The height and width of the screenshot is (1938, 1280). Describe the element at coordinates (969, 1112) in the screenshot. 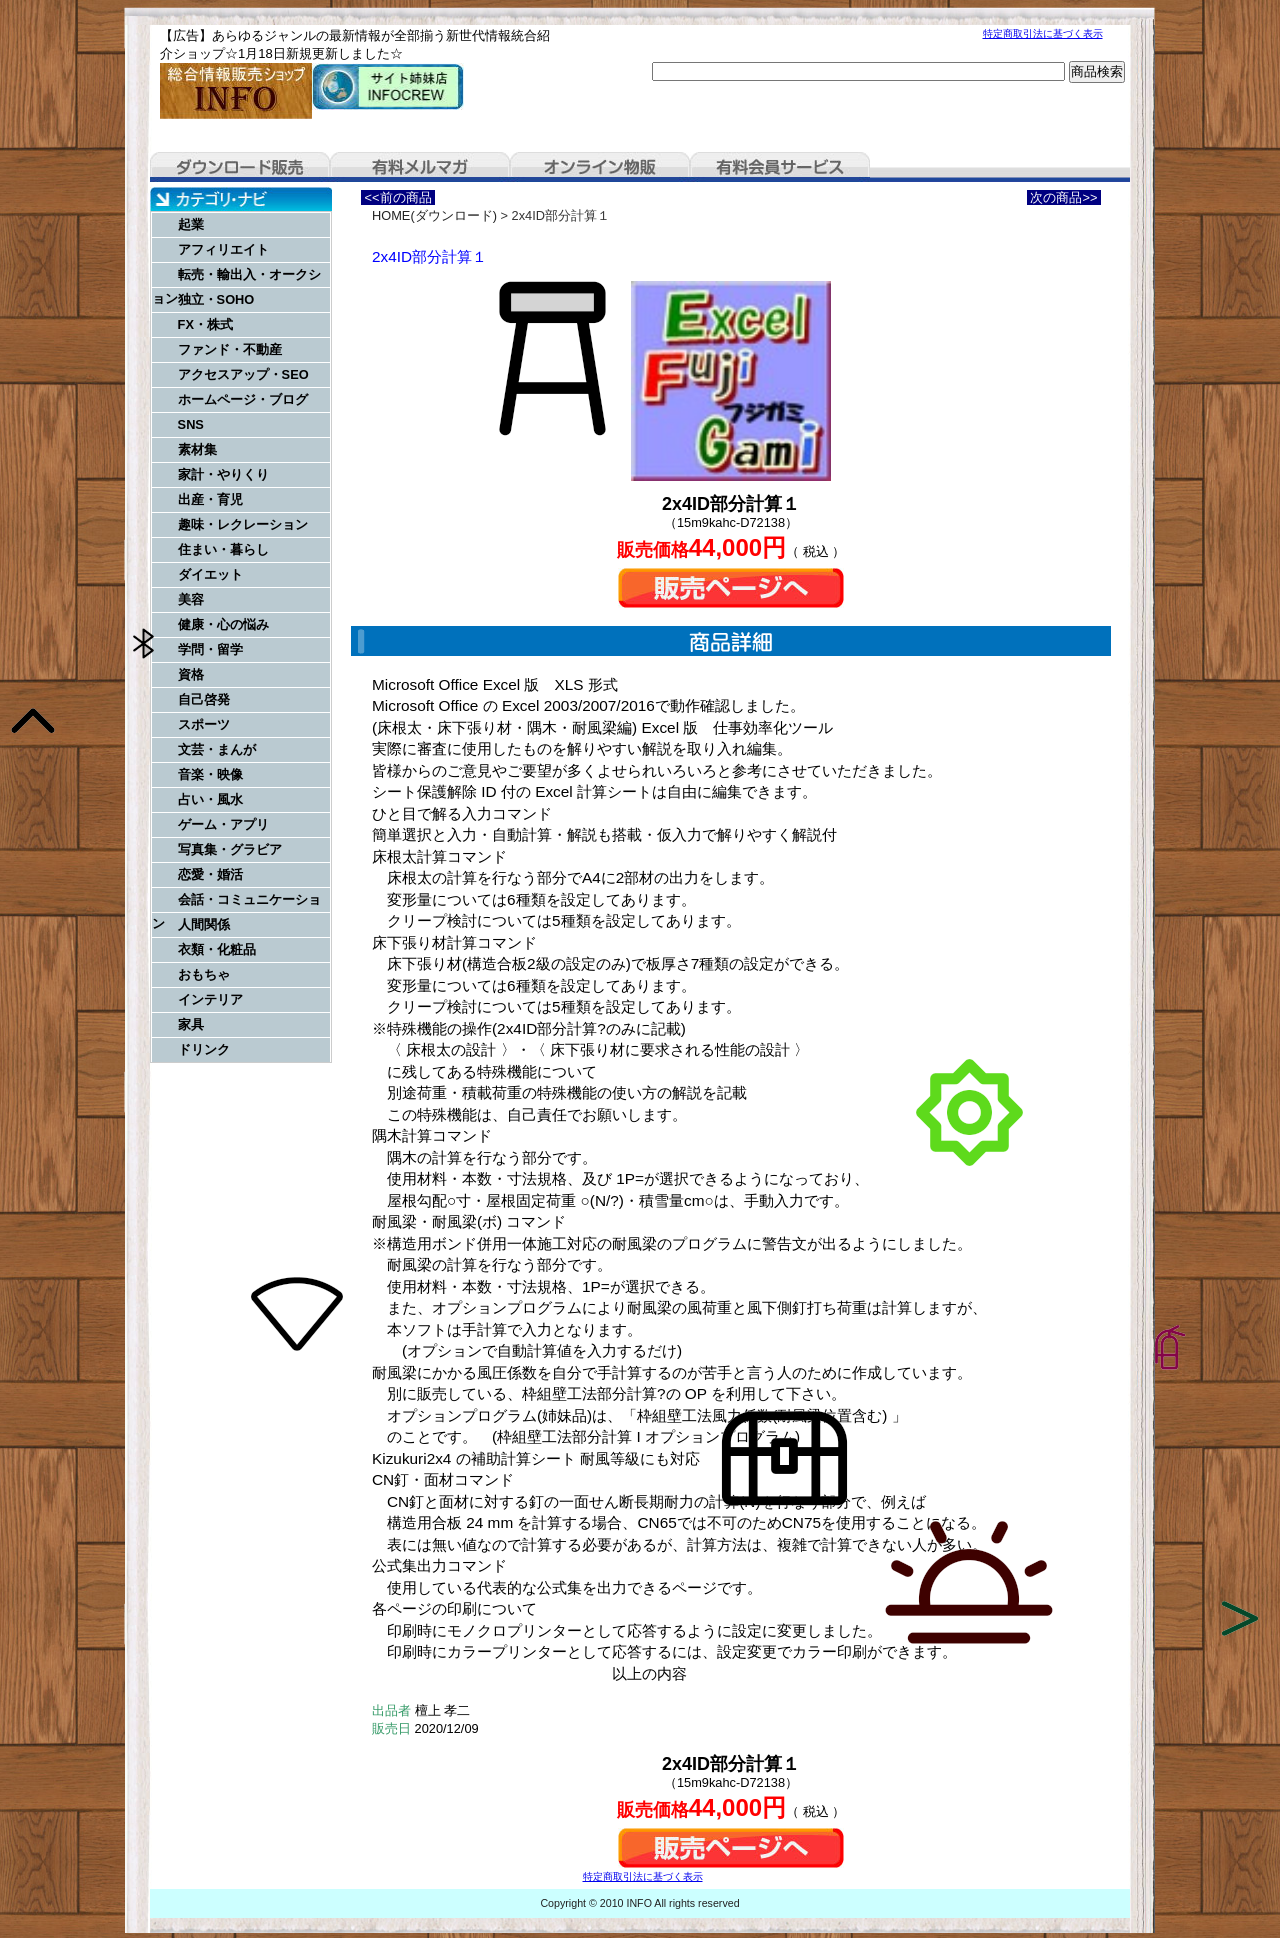

I see `adjust screen brightness settings` at that location.